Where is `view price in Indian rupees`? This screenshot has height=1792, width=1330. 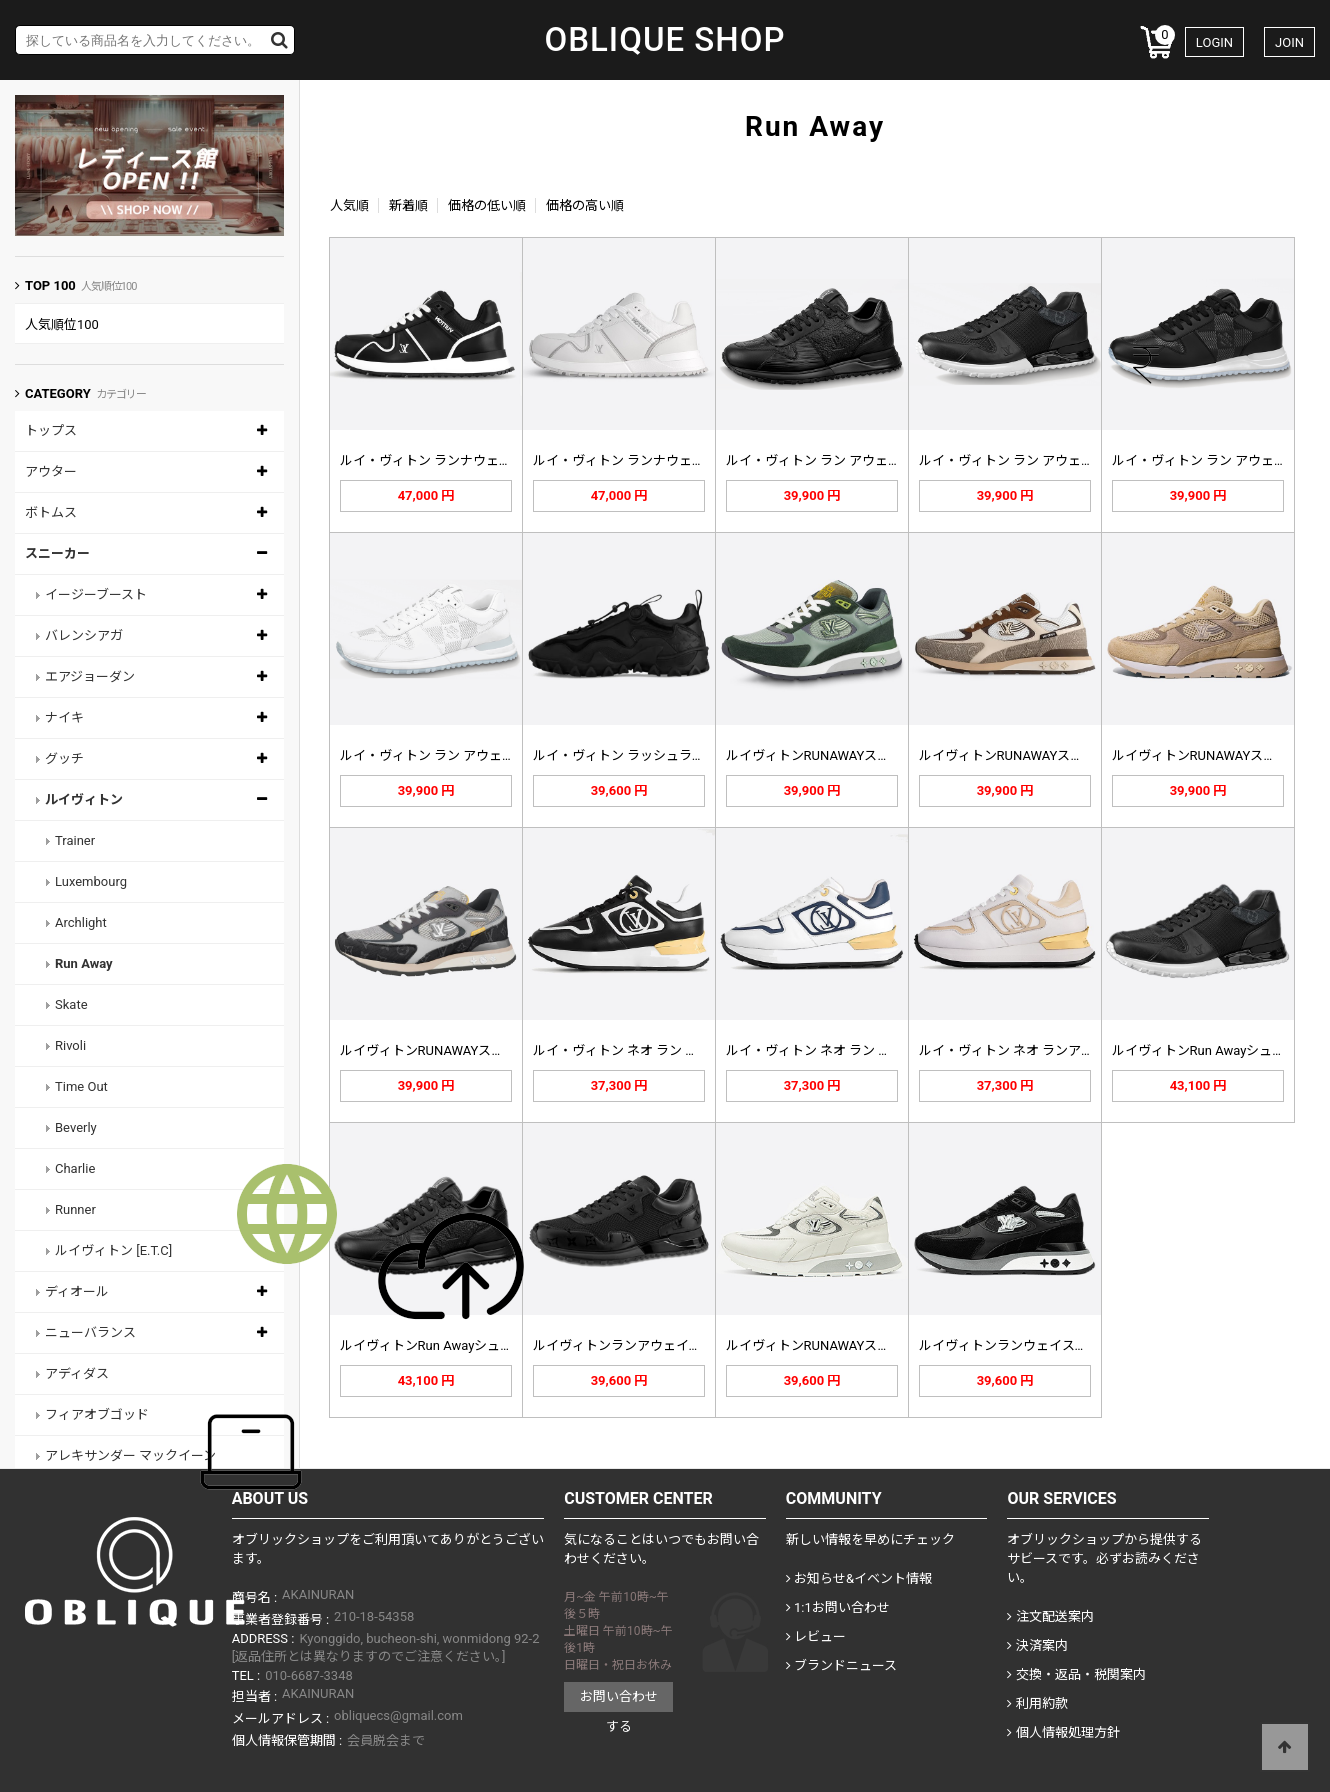
view price in Indian rupees is located at coordinates (1144, 364).